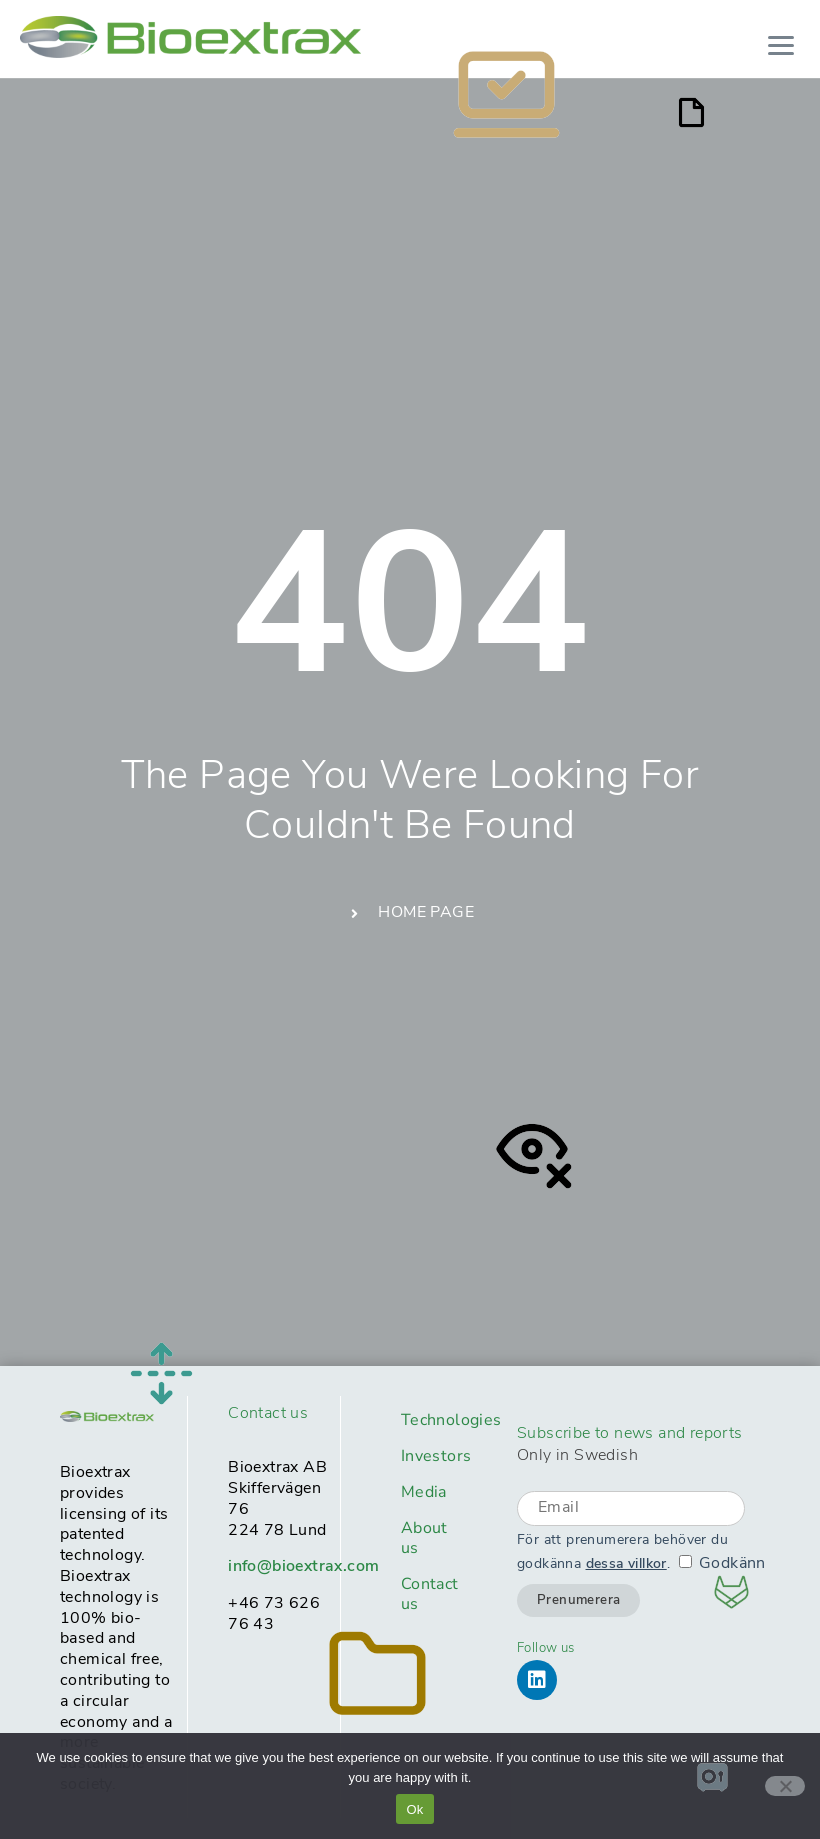 This screenshot has height=1839, width=820. I want to click on access secure storage or vault, so click(712, 1776).